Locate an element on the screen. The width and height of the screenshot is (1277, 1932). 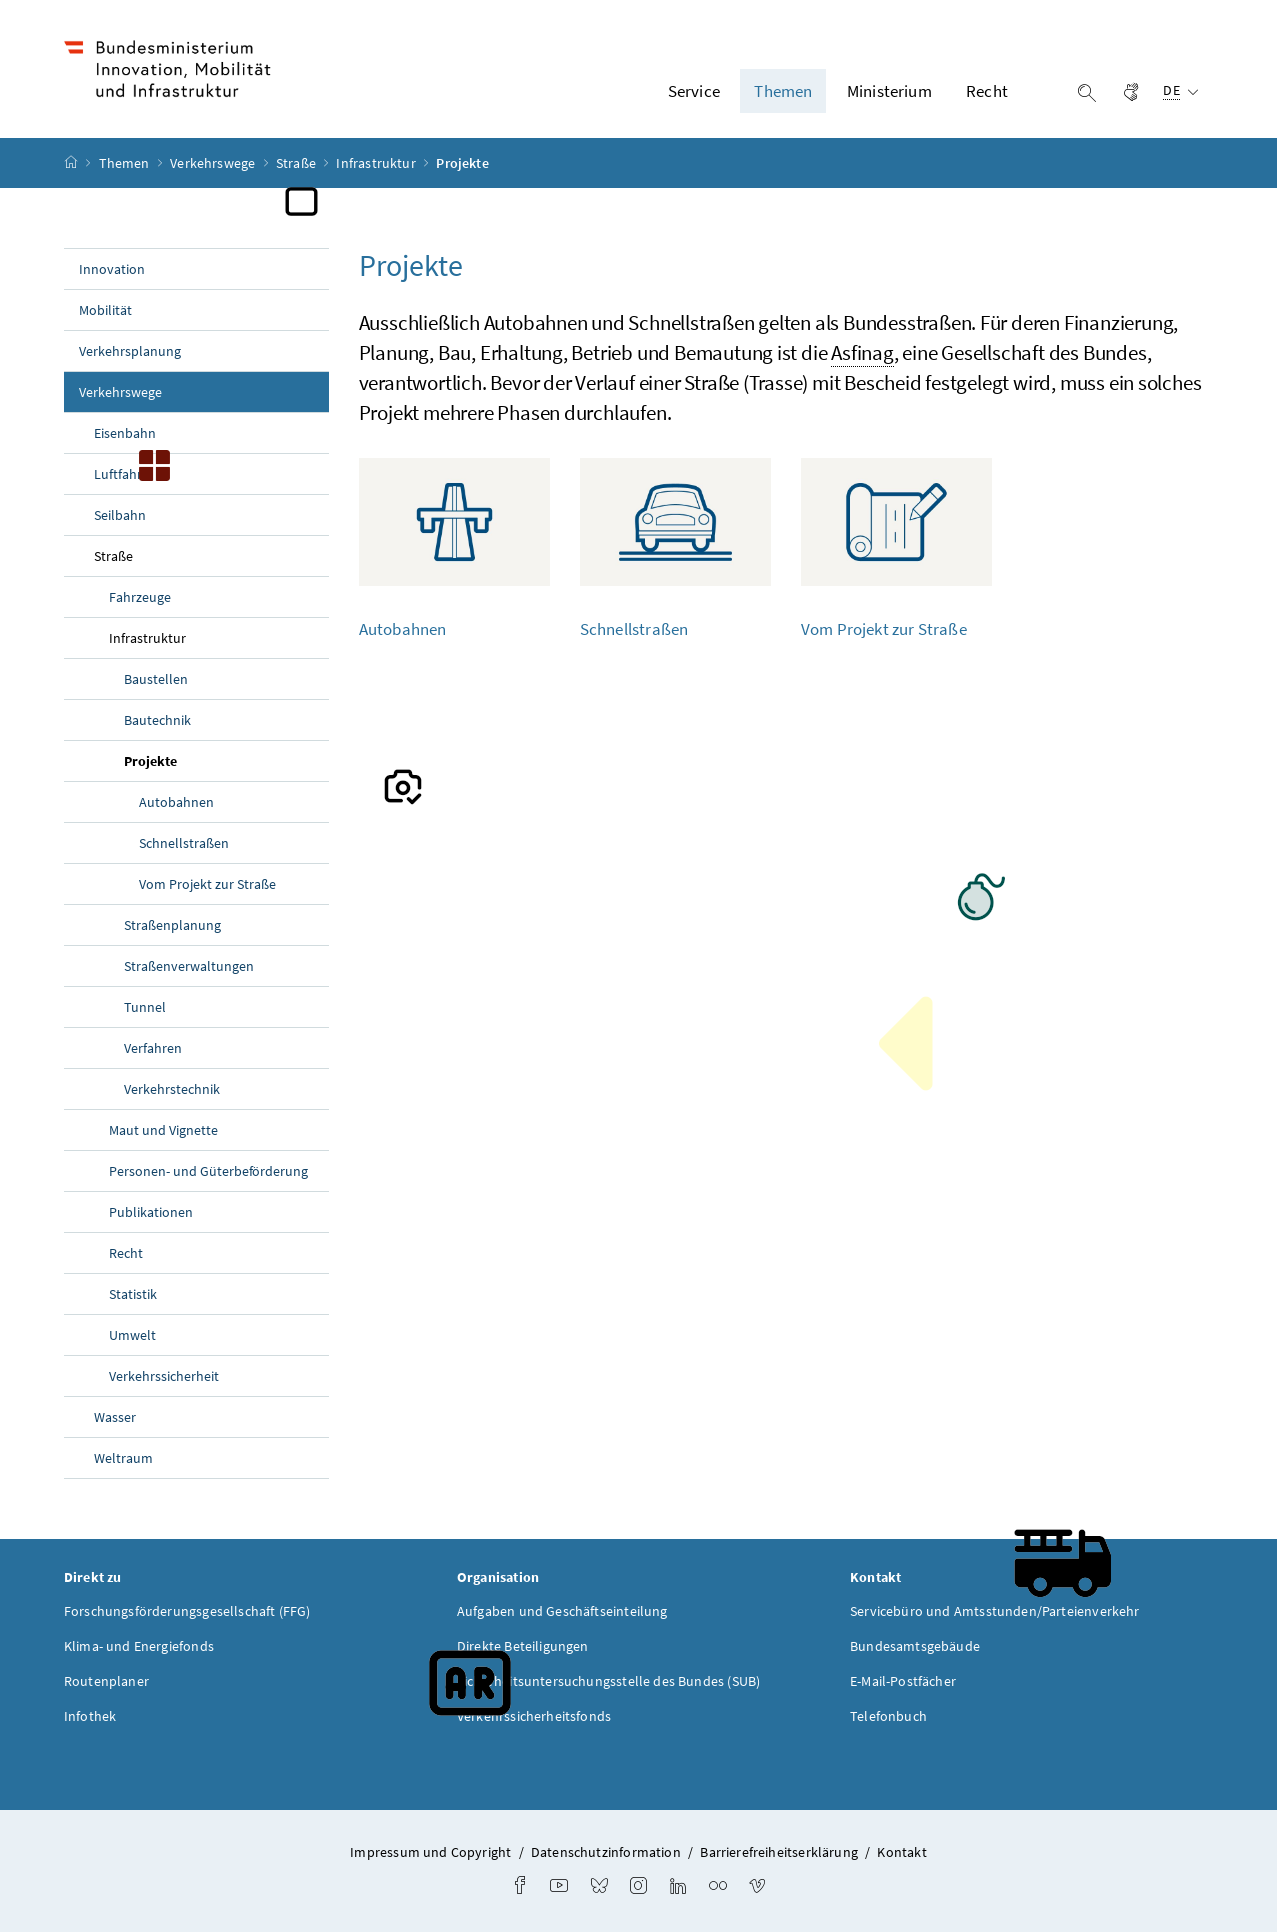
go back to the previous screen is located at coordinates (912, 1043).